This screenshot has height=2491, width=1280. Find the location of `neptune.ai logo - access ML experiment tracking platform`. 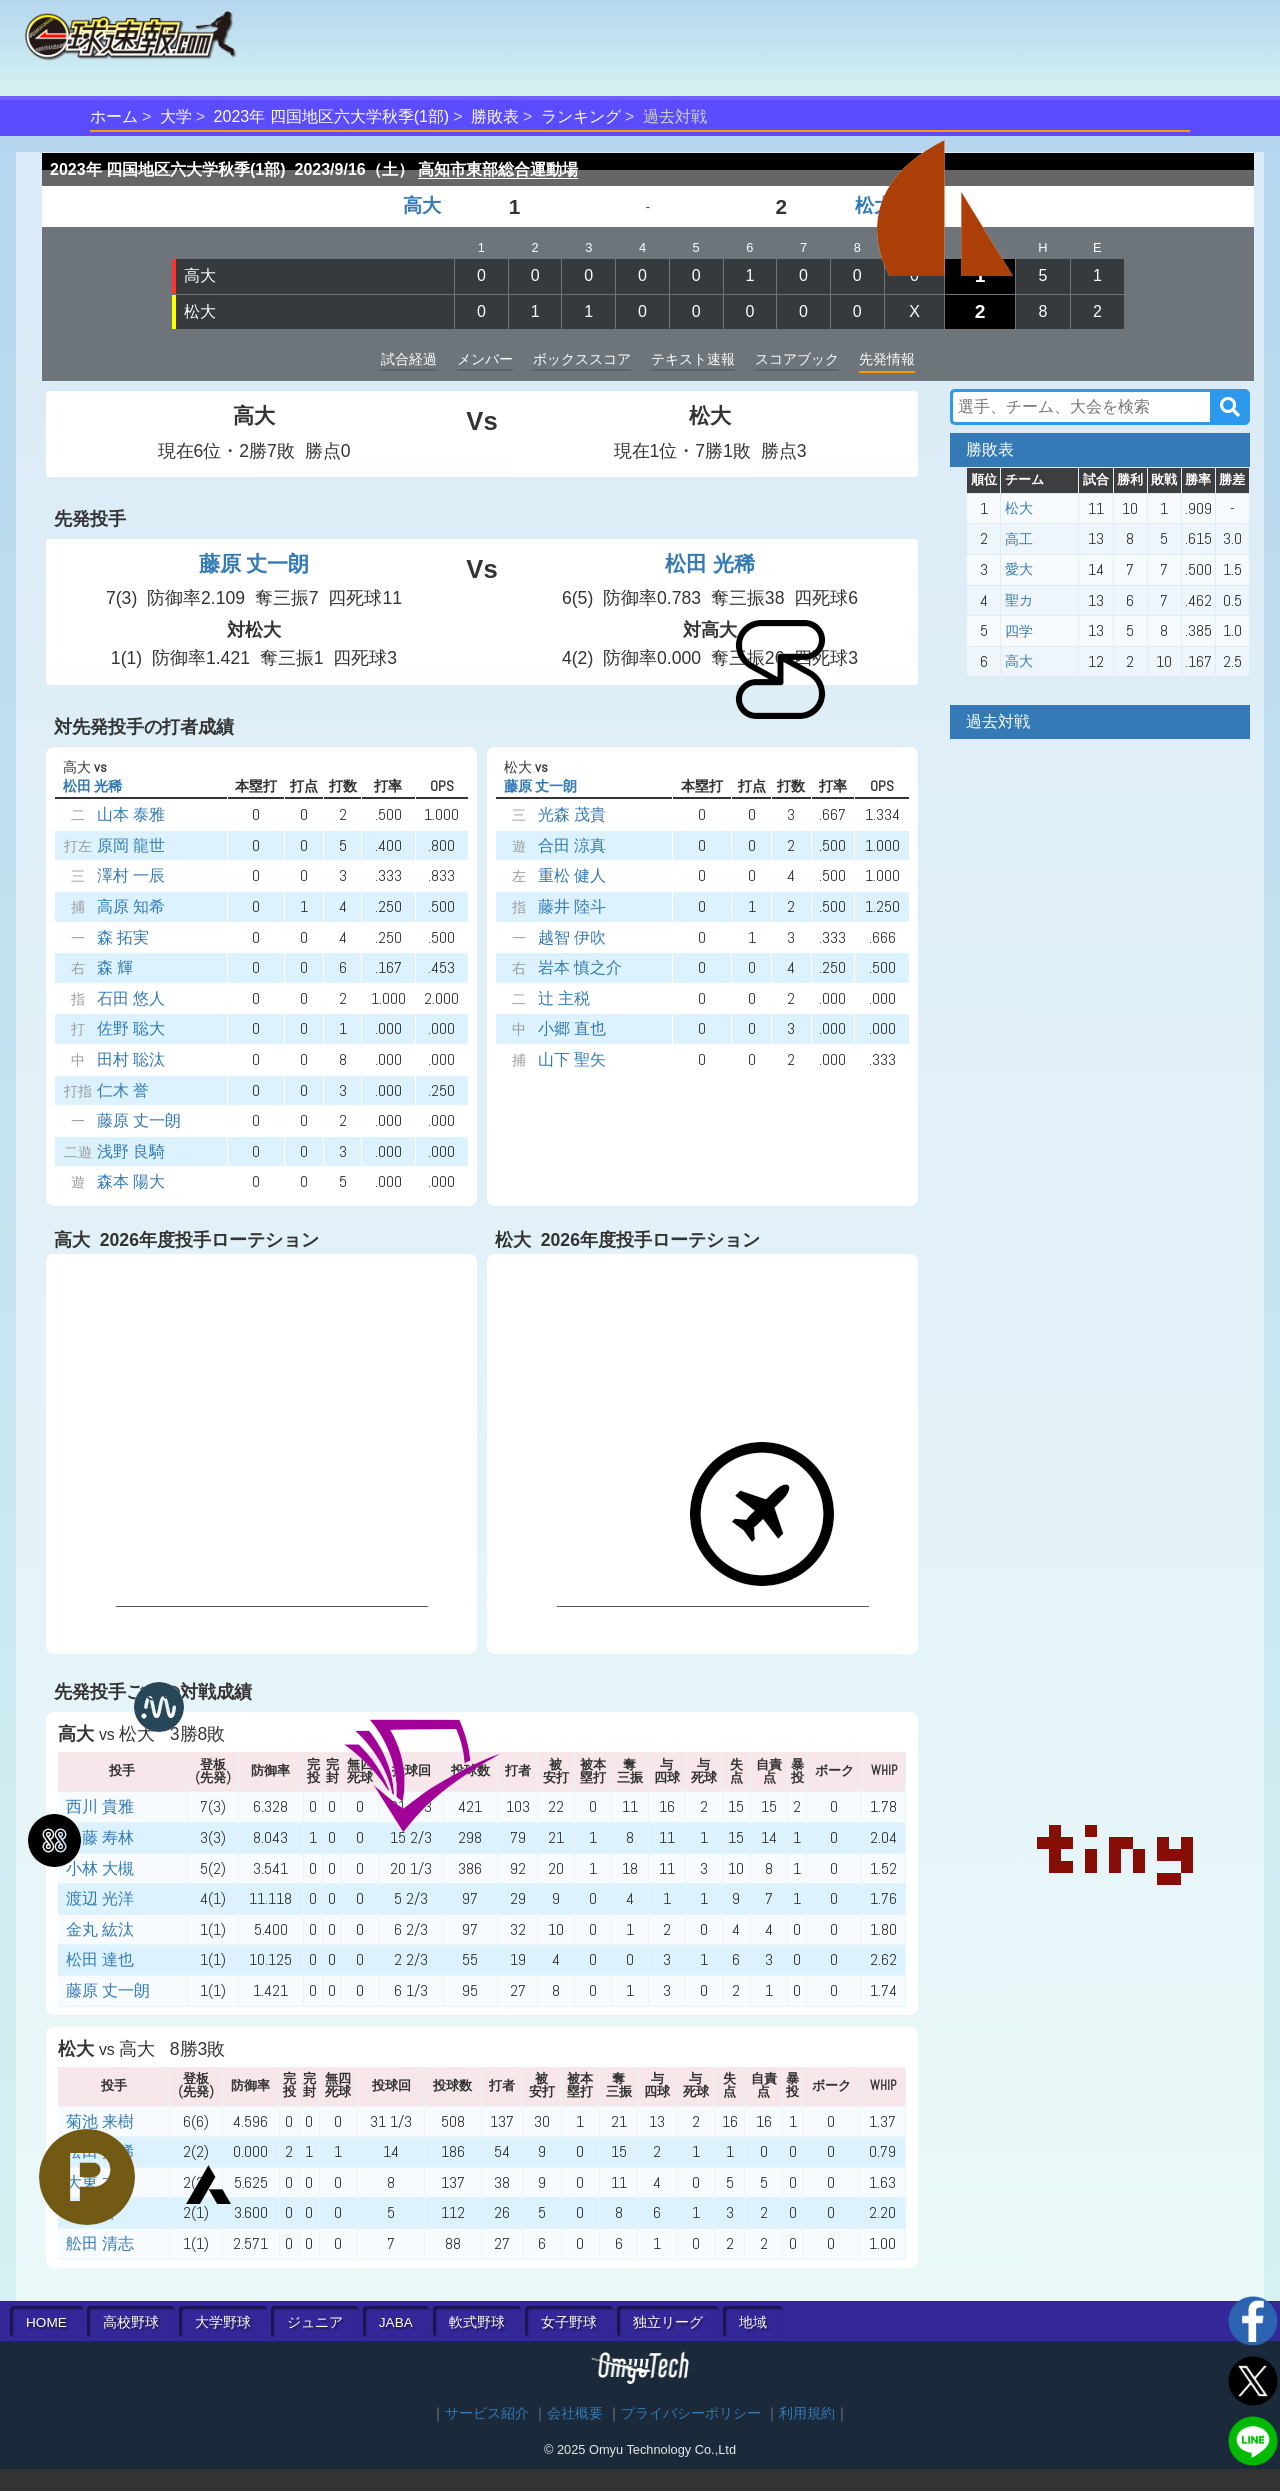

neptune.ai logo - access ML experiment tracking platform is located at coordinates (159, 1707).